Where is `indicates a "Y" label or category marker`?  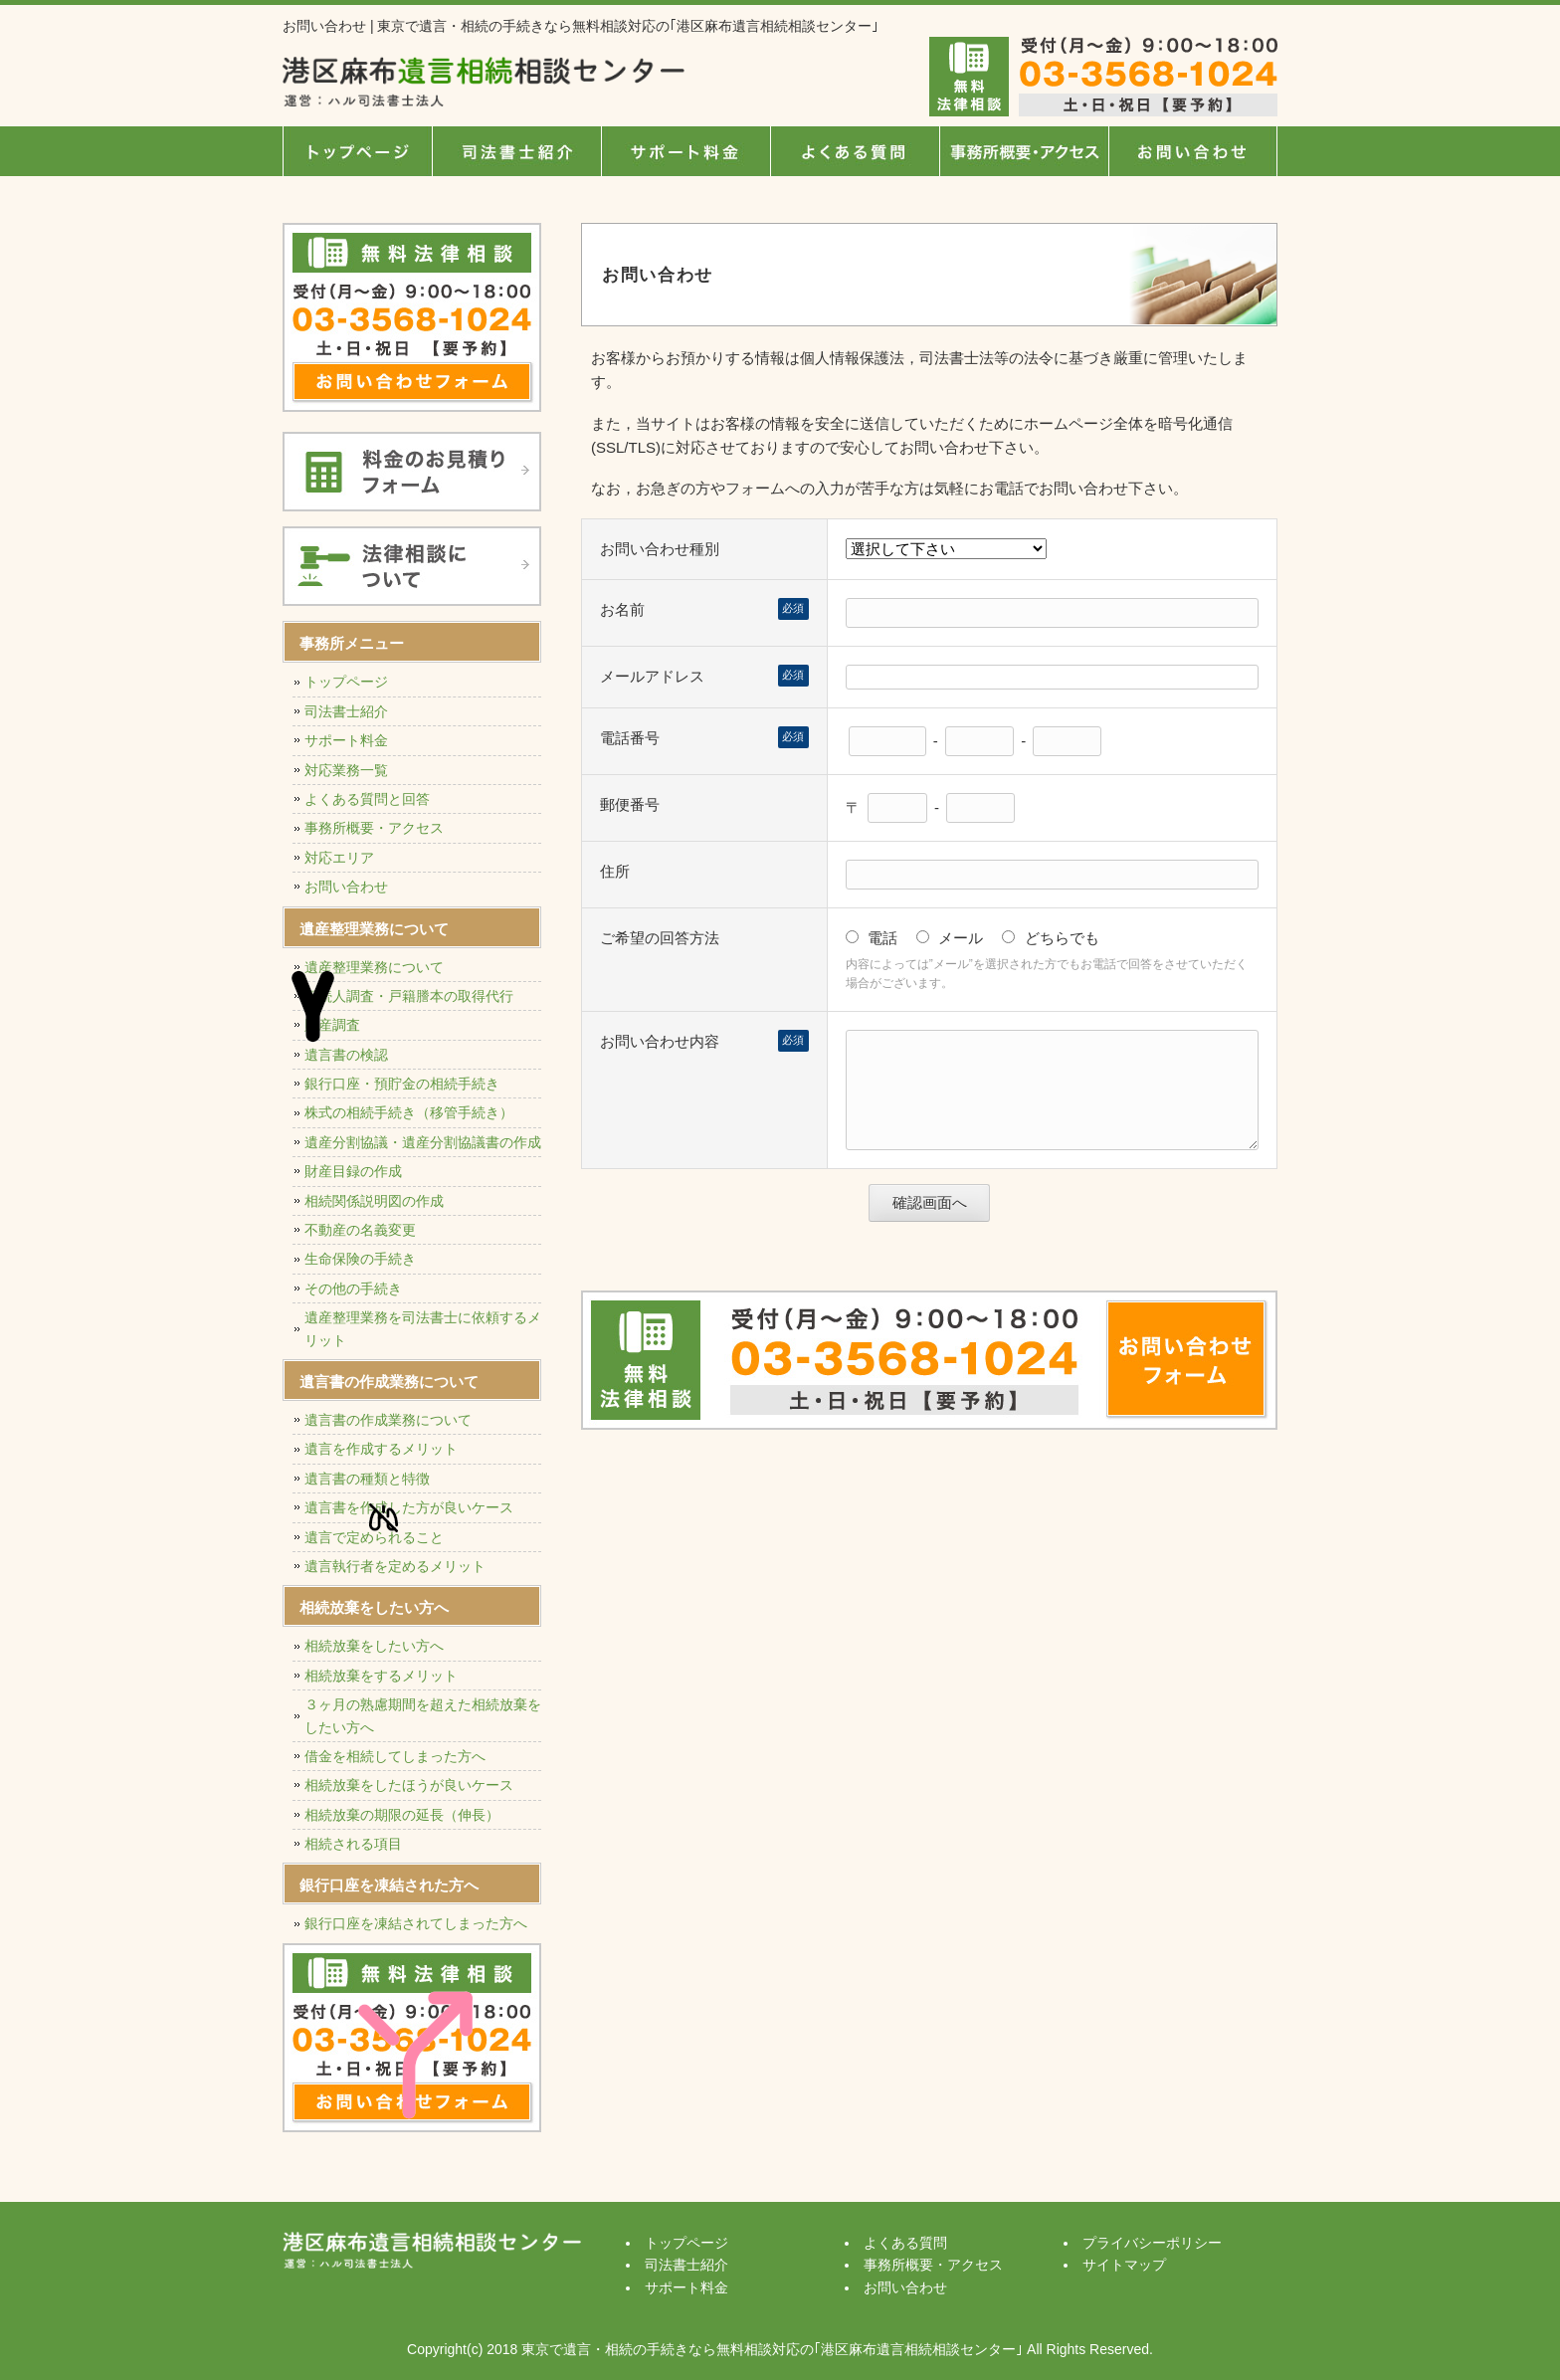 indicates a "Y" label or category marker is located at coordinates (312, 1006).